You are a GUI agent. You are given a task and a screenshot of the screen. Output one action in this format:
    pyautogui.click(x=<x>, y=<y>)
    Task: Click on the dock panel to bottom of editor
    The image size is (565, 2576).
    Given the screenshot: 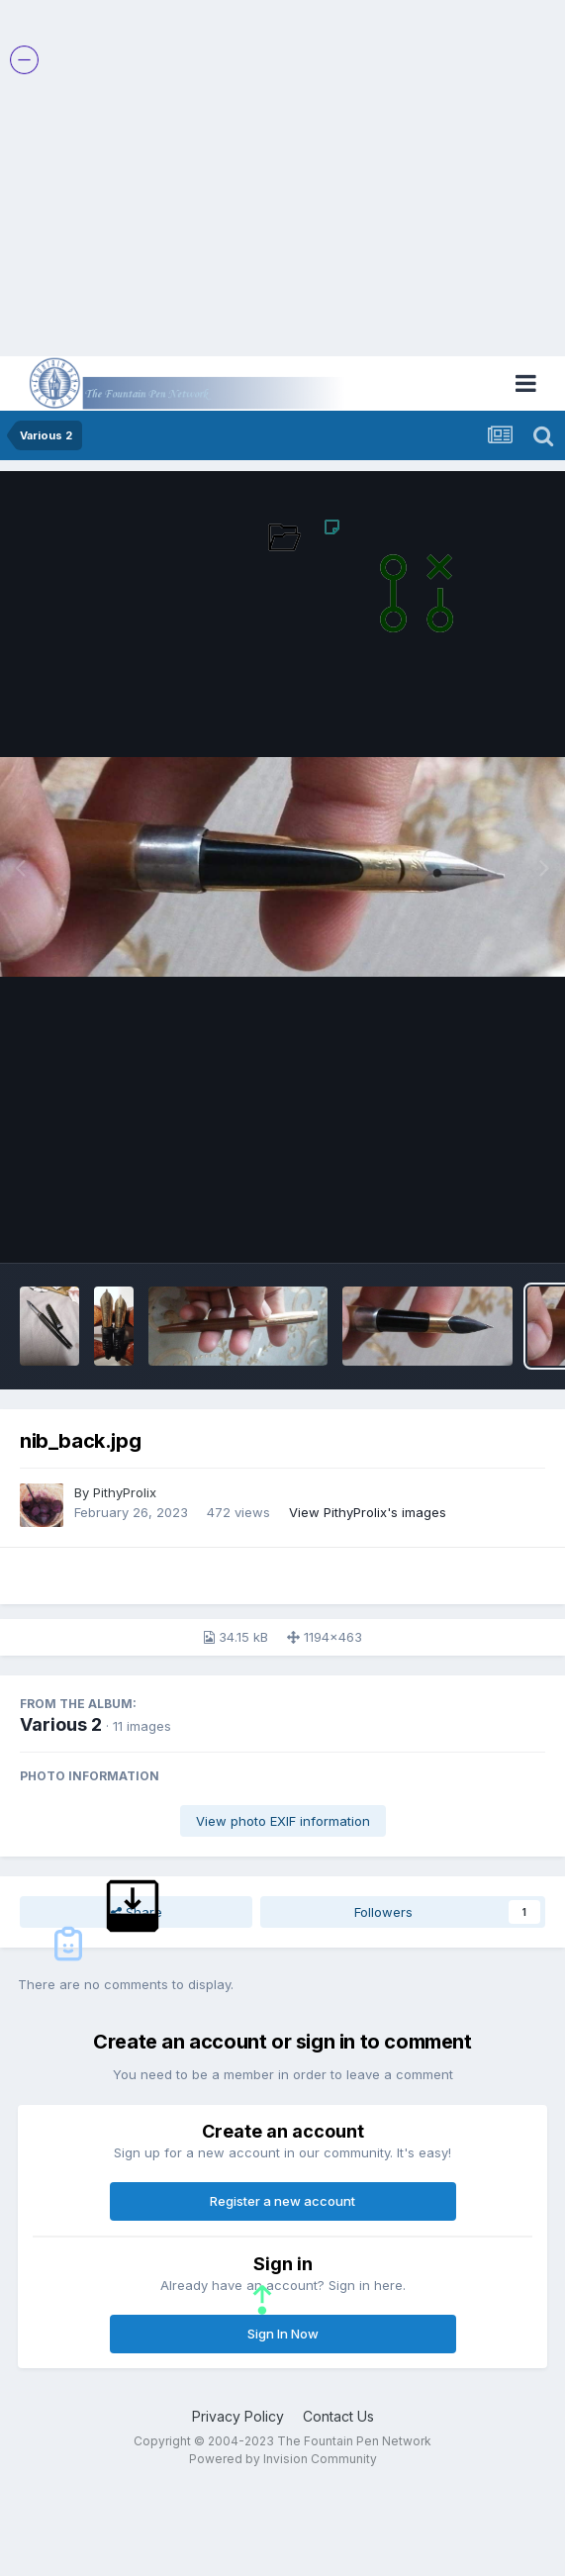 What is the action you would take?
    pyautogui.click(x=133, y=1906)
    